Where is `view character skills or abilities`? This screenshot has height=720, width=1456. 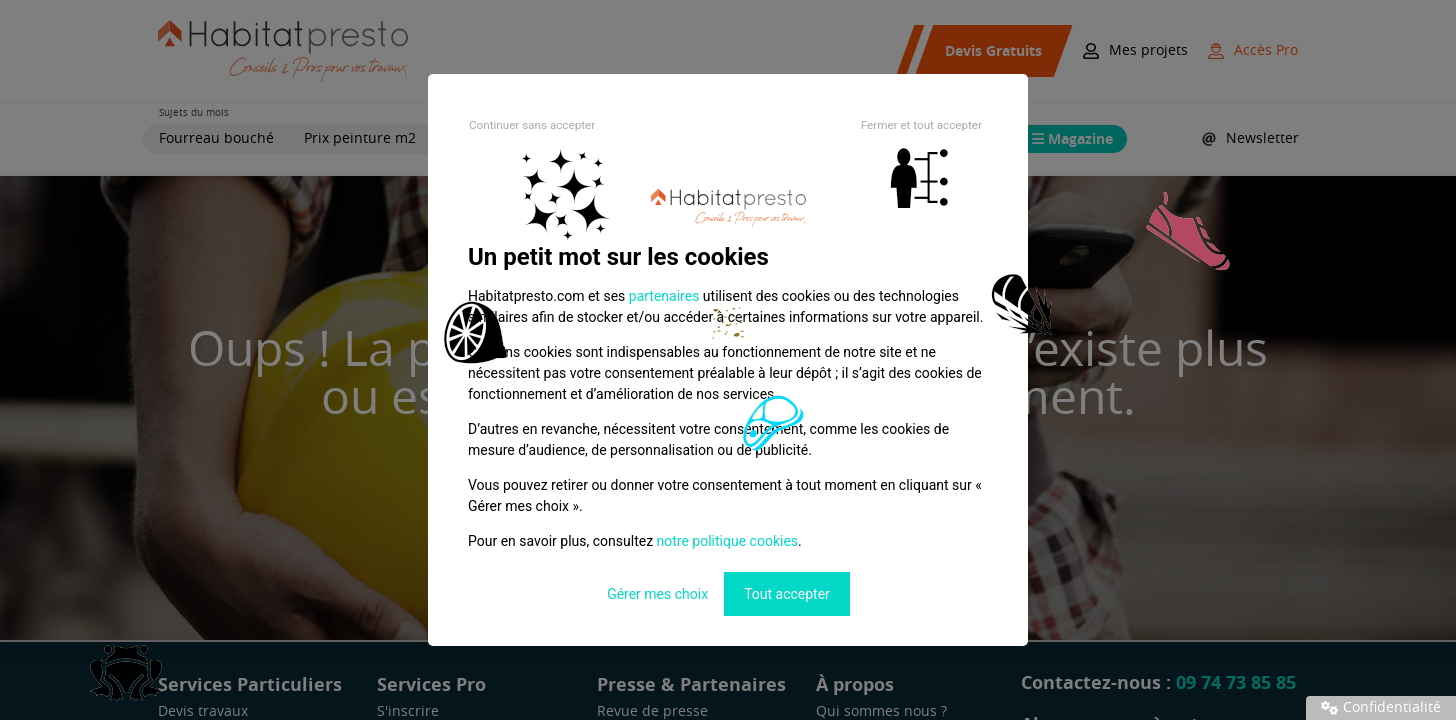 view character skills or abilities is located at coordinates (920, 177).